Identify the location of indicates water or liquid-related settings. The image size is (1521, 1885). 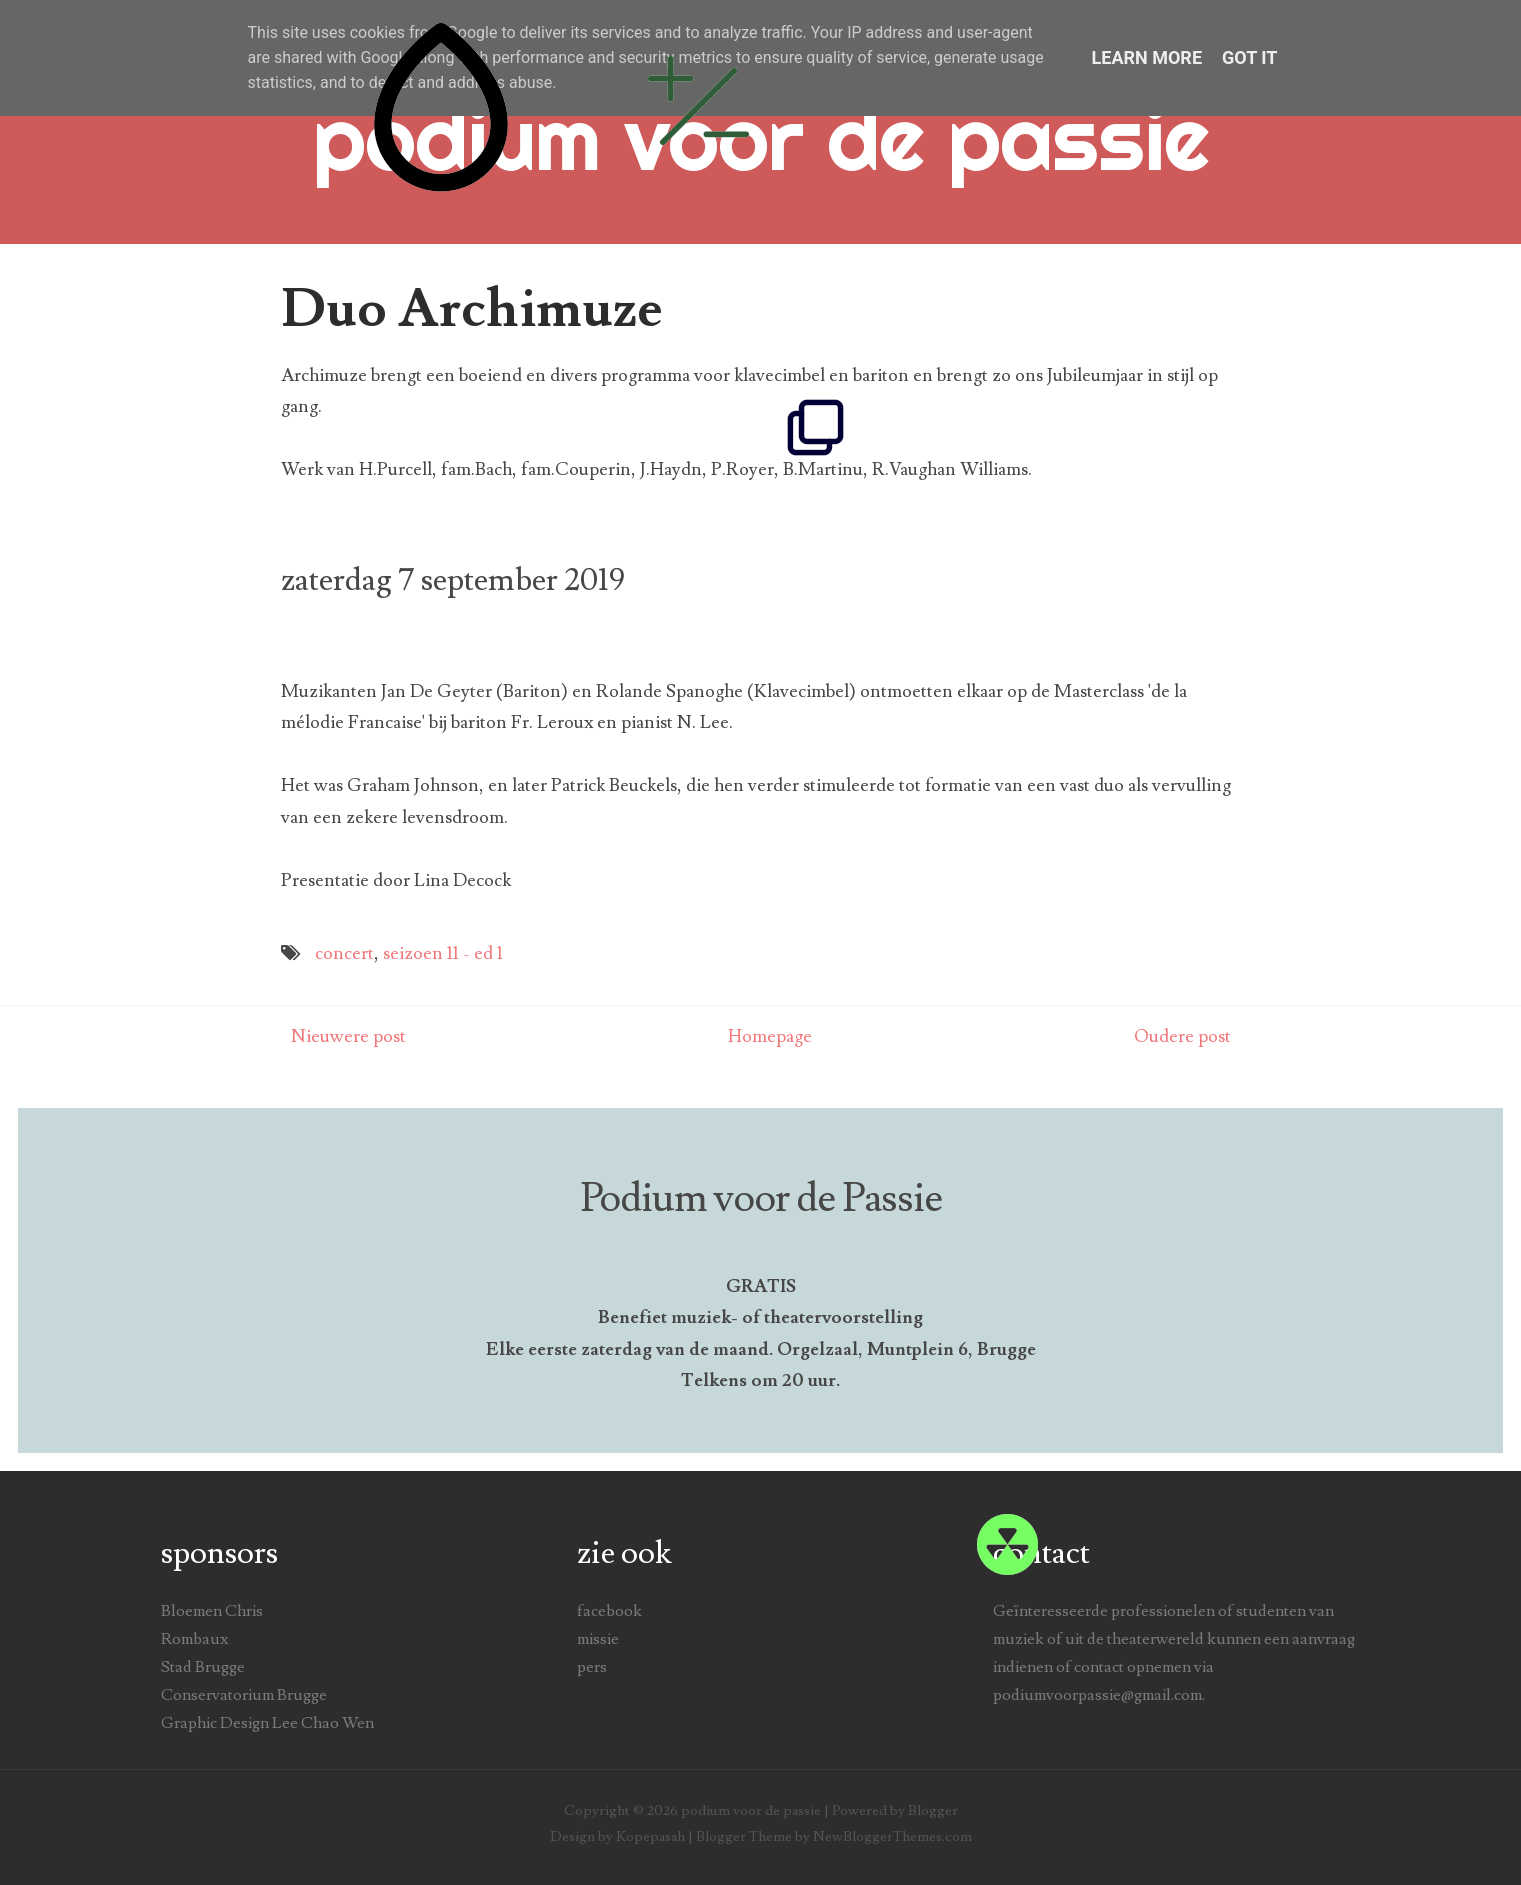
(441, 113).